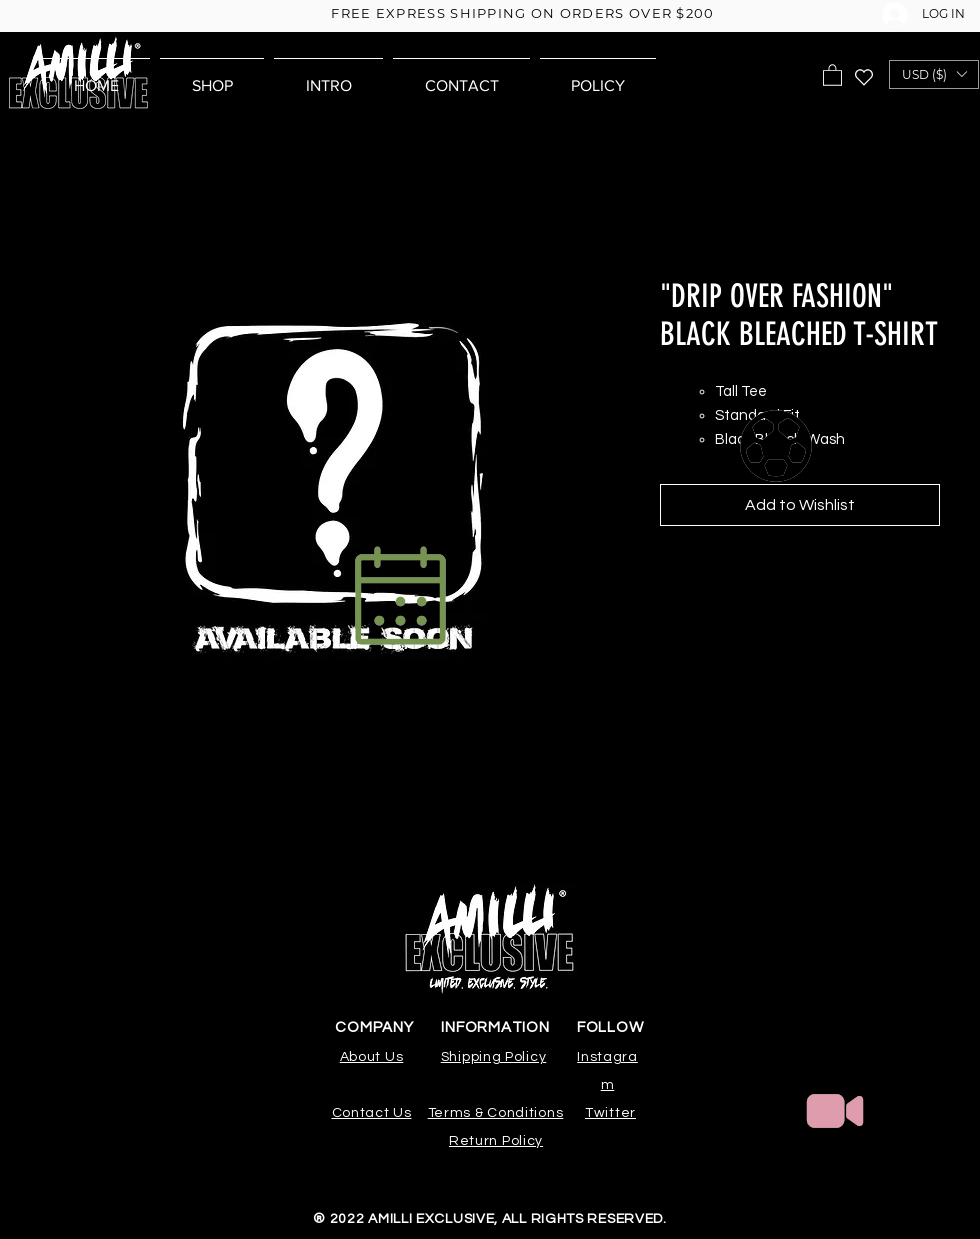  I want to click on view football or soccer content, so click(776, 446).